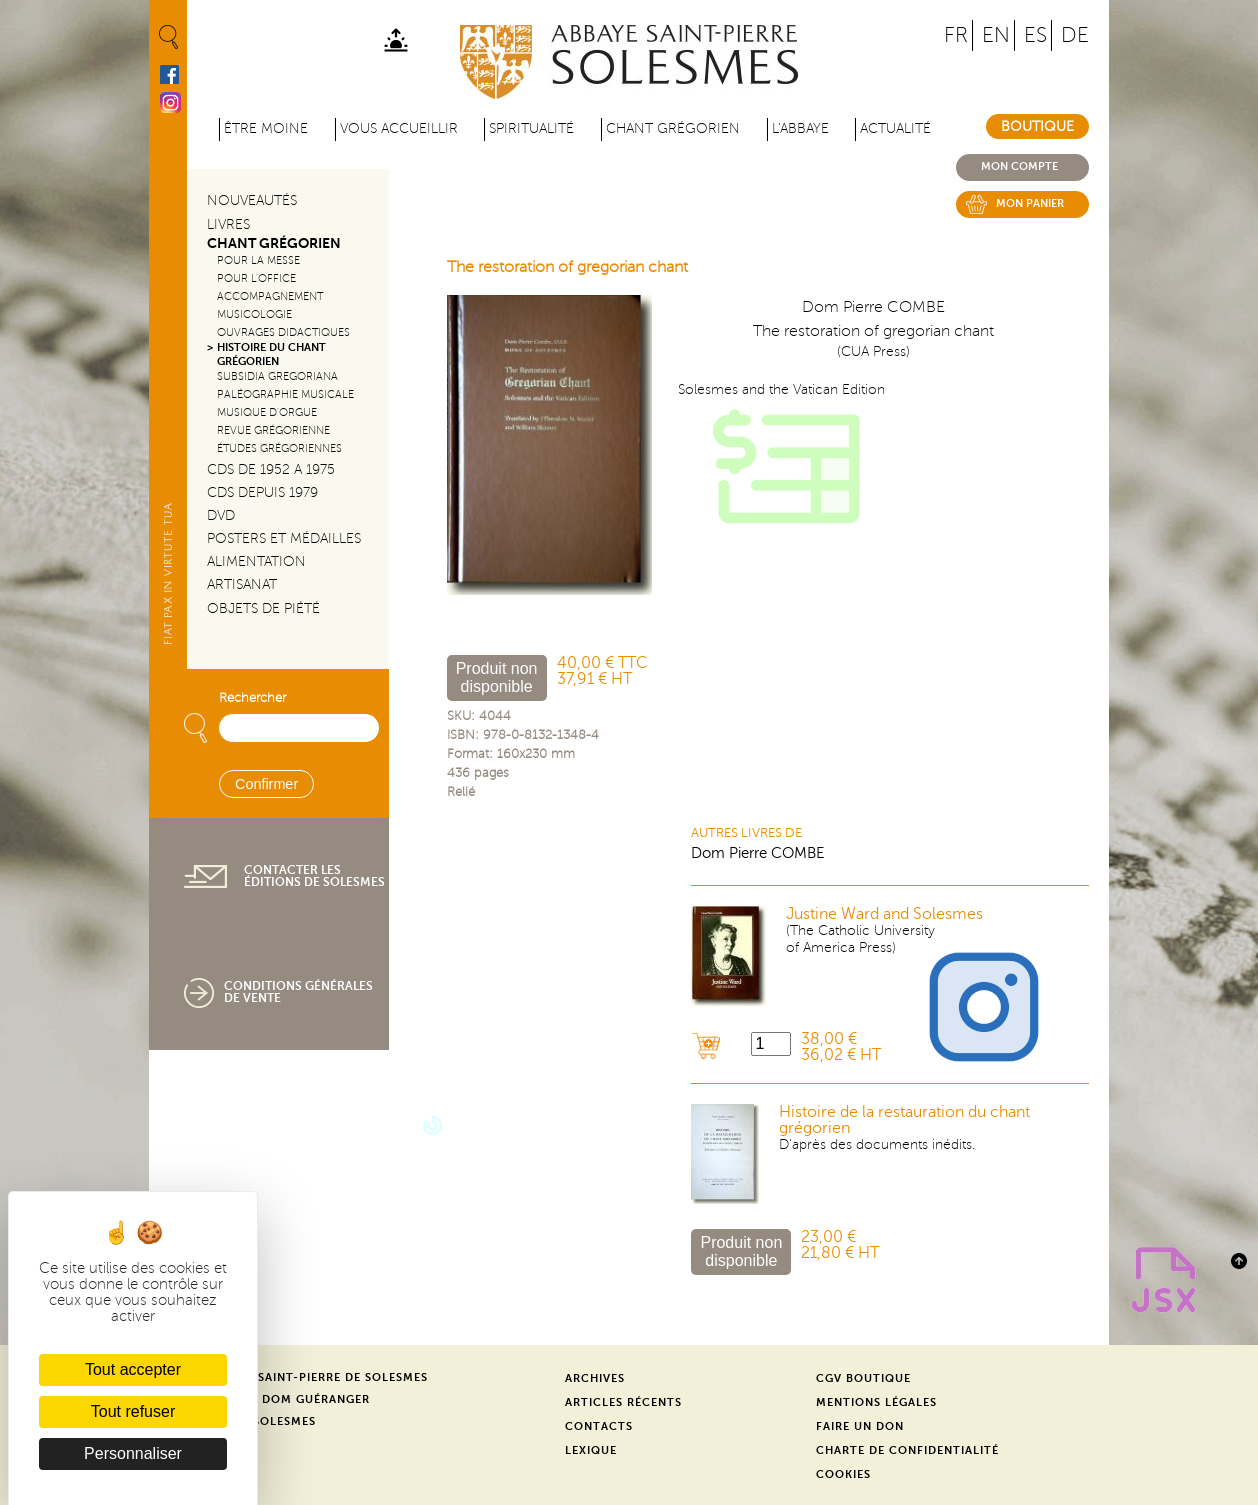  Describe the element at coordinates (1165, 1282) in the screenshot. I see `a JSX file type indicator` at that location.